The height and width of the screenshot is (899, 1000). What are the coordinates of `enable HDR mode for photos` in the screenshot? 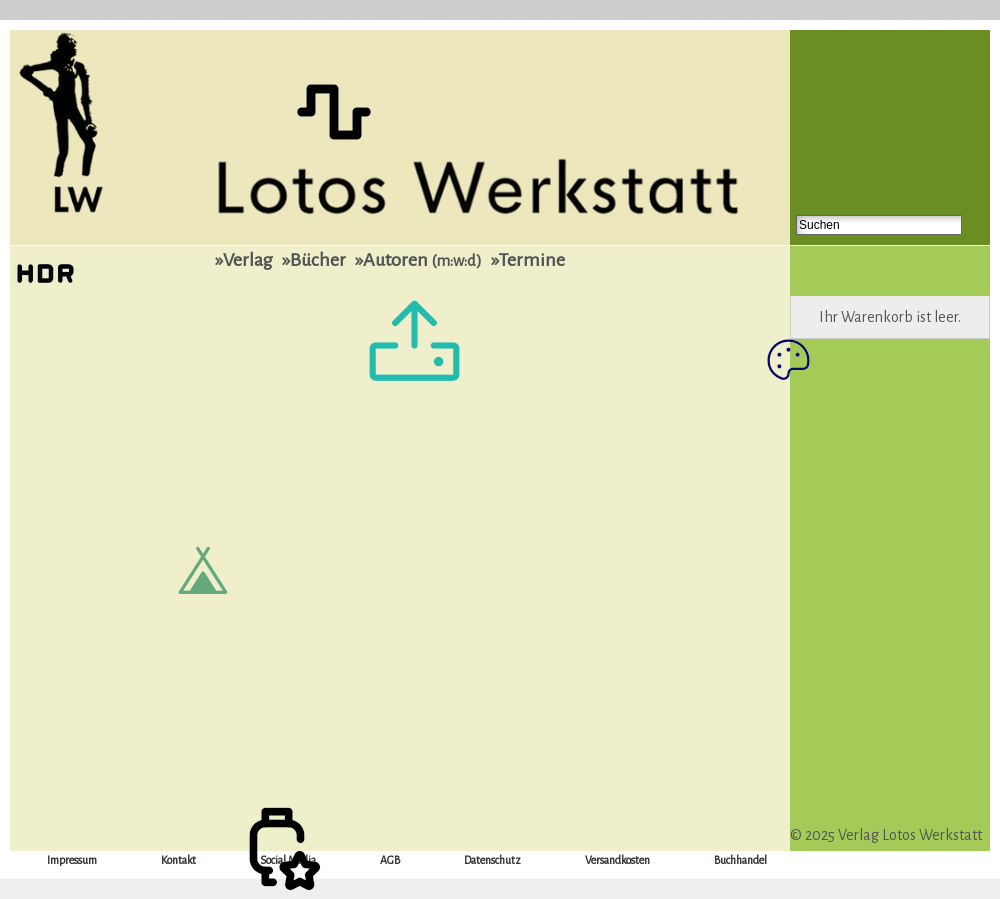 It's located at (45, 273).